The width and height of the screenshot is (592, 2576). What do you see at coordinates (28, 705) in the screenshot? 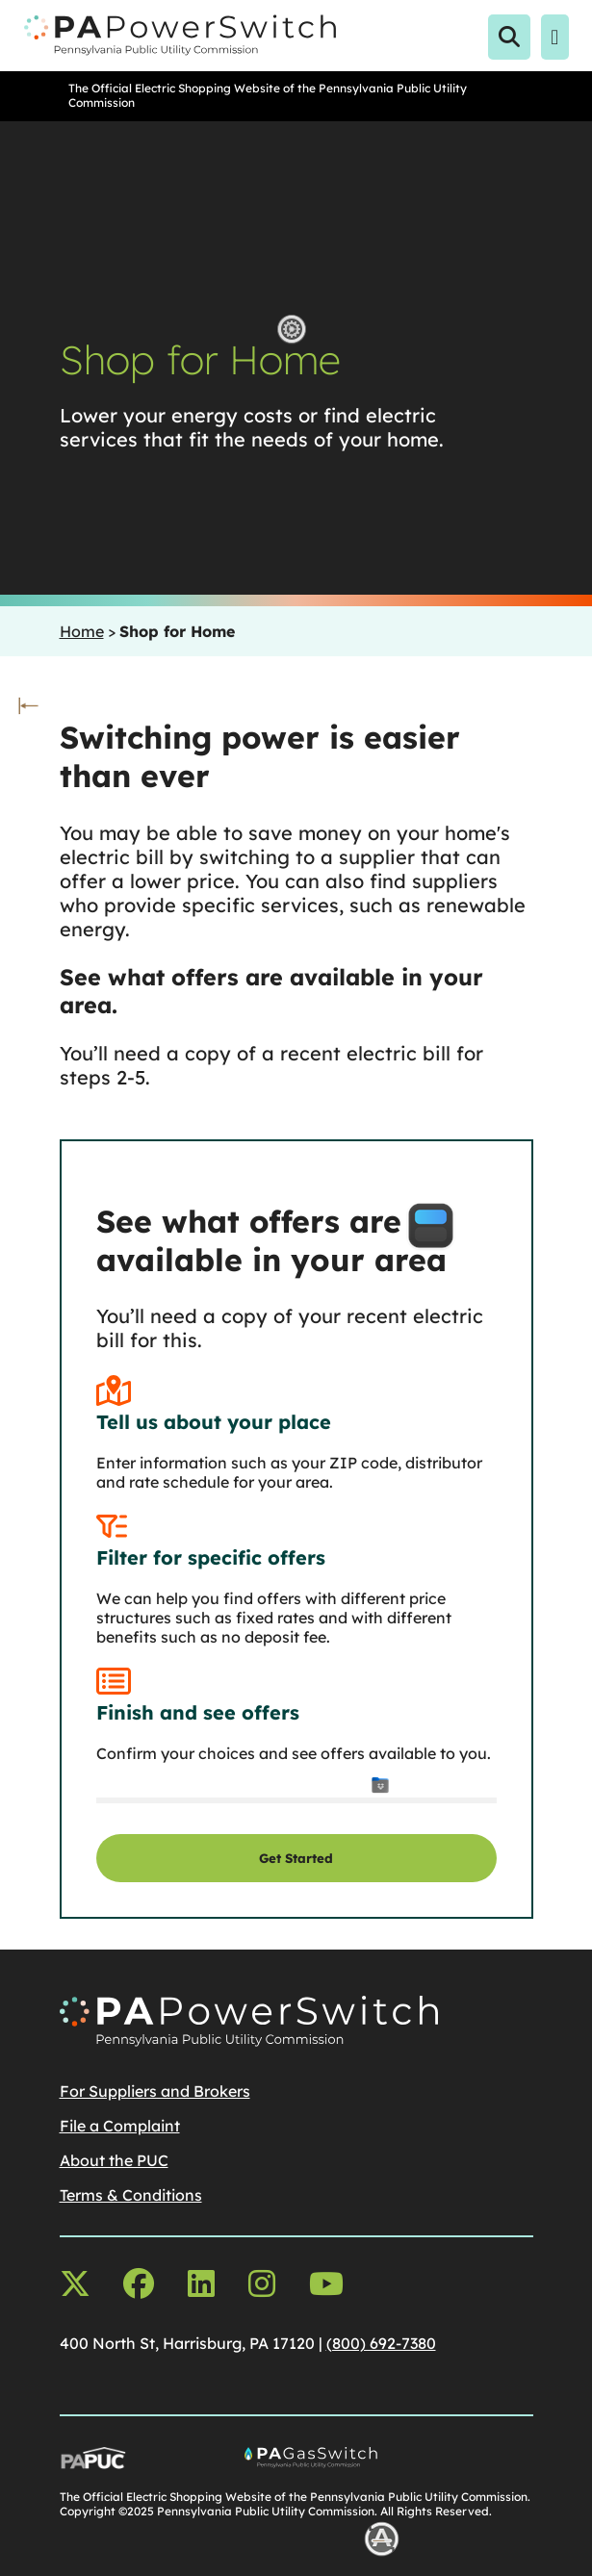
I see `go to the first item in a list or sequence` at bounding box center [28, 705].